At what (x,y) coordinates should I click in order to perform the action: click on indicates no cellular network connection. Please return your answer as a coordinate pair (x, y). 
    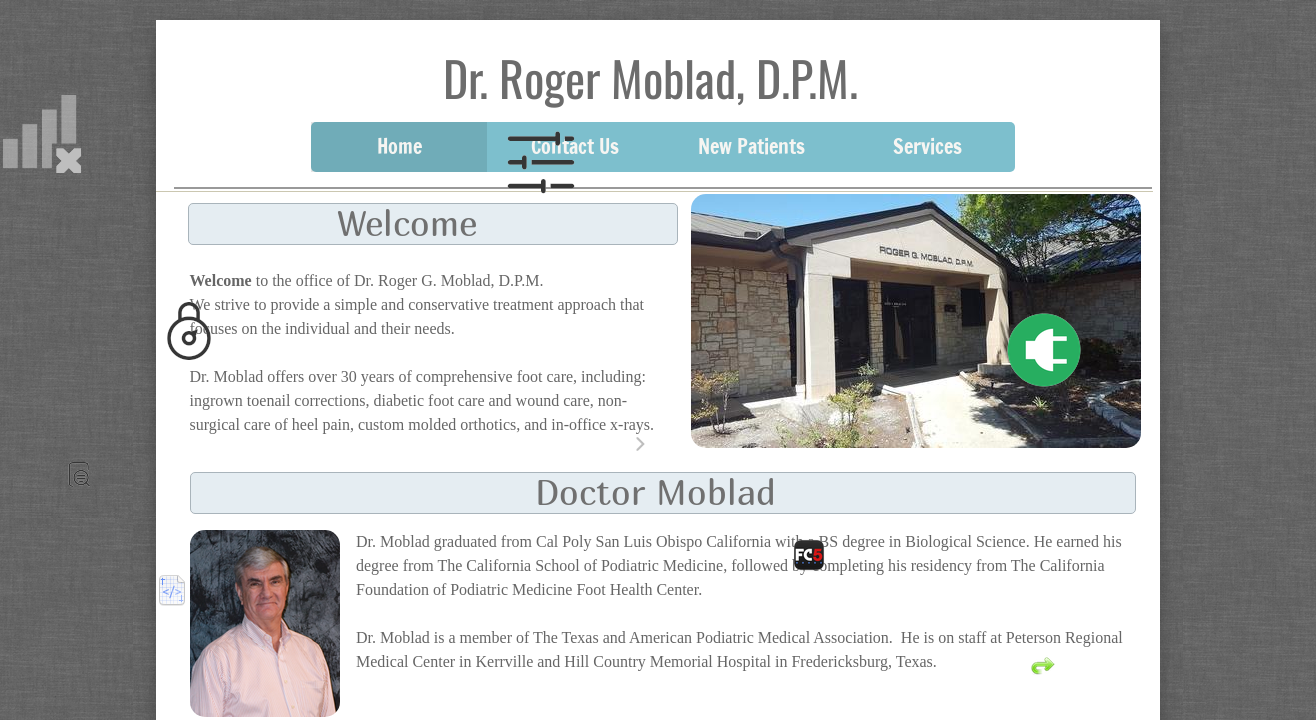
    Looking at the image, I should click on (42, 134).